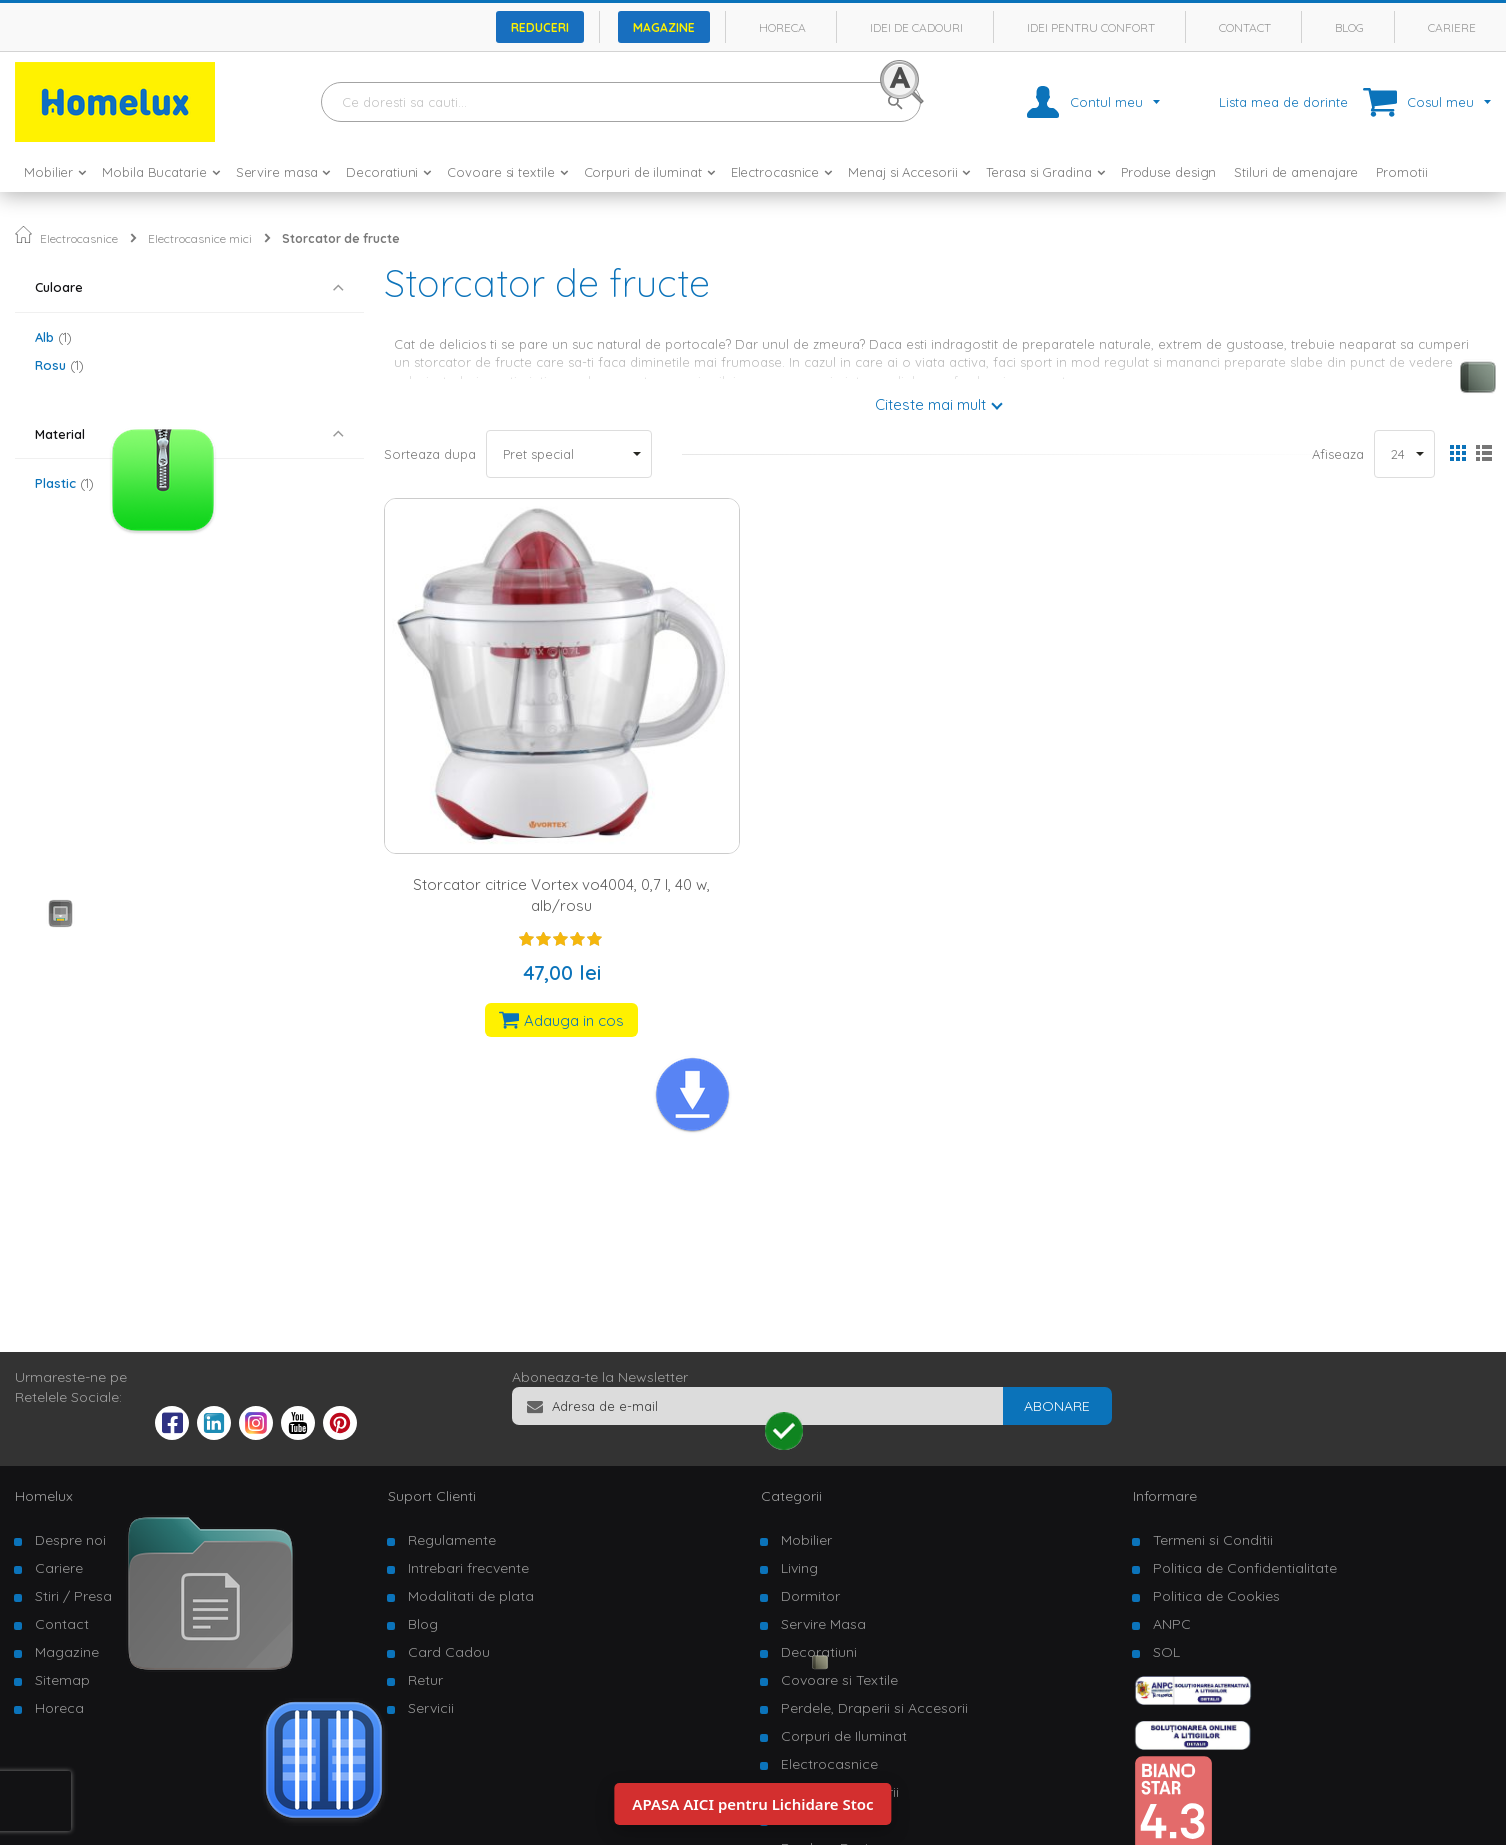 The width and height of the screenshot is (1506, 1845). Describe the element at coordinates (210, 1593) in the screenshot. I see `open your documents folder` at that location.